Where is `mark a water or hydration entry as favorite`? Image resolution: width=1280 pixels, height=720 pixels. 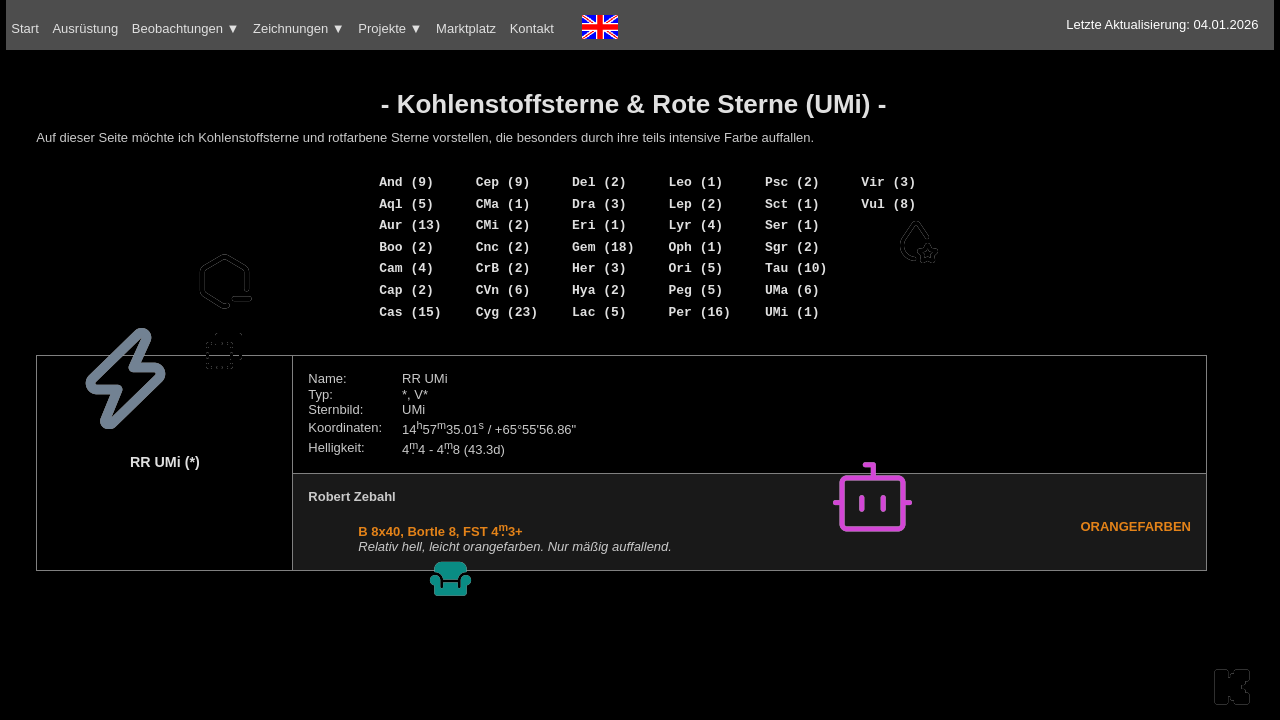 mark a water or hydration entry as favorite is located at coordinates (916, 241).